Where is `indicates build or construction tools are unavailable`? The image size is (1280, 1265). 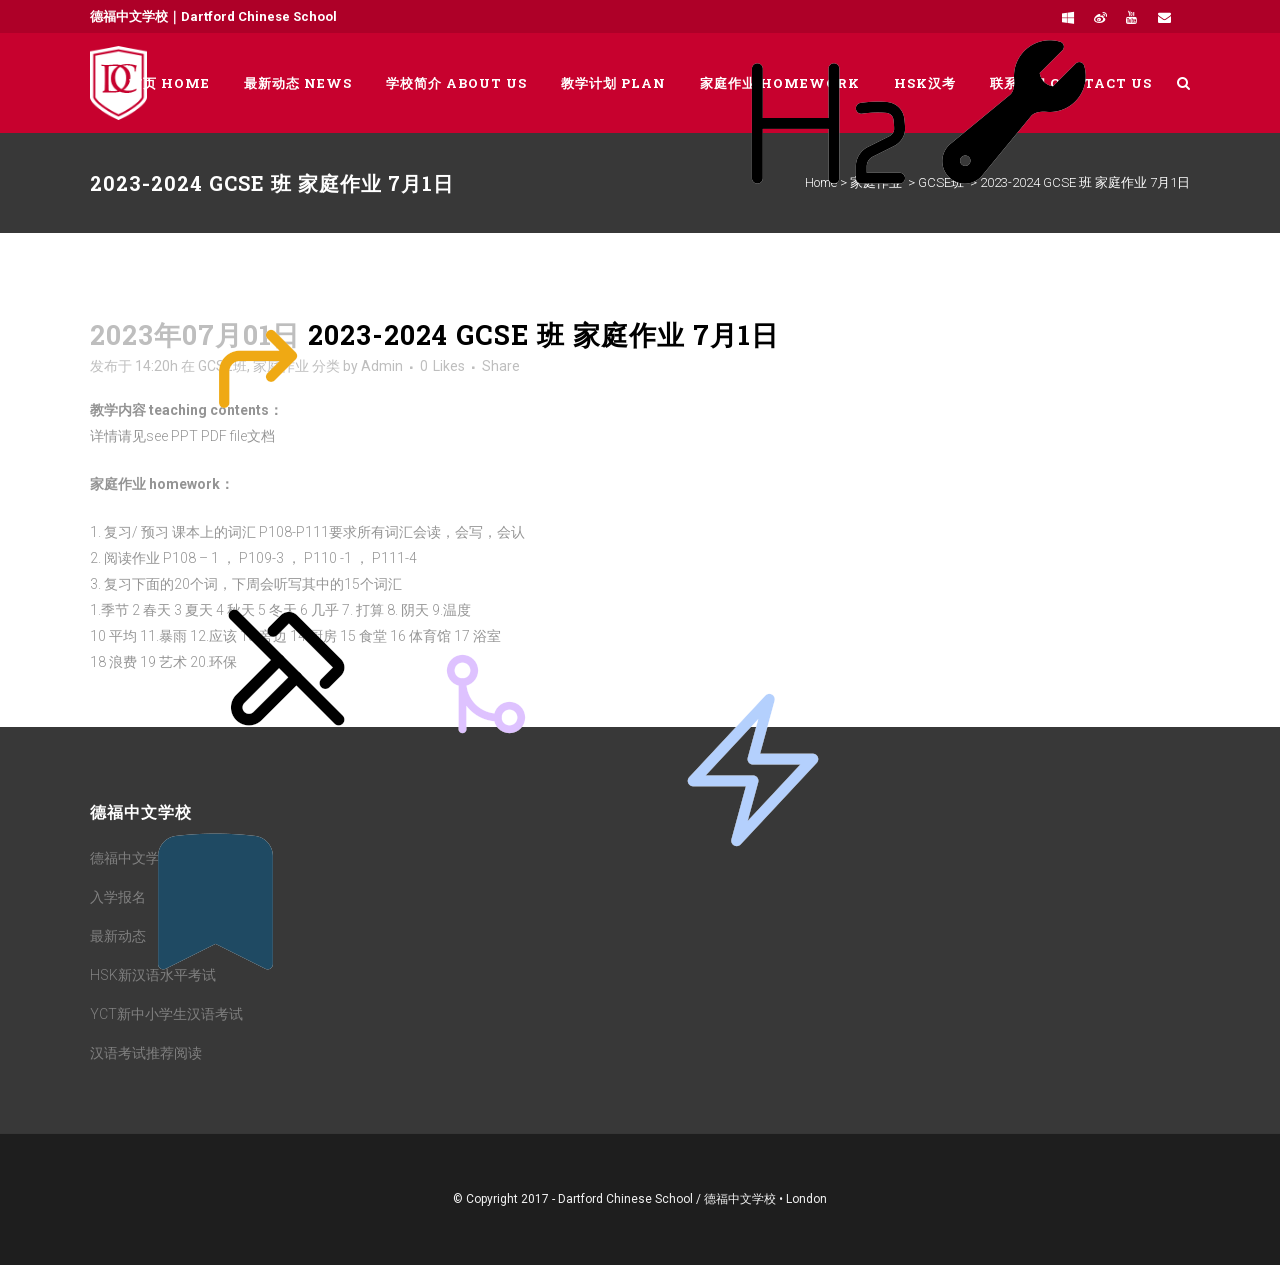 indicates build or construction tools are unavailable is located at coordinates (286, 667).